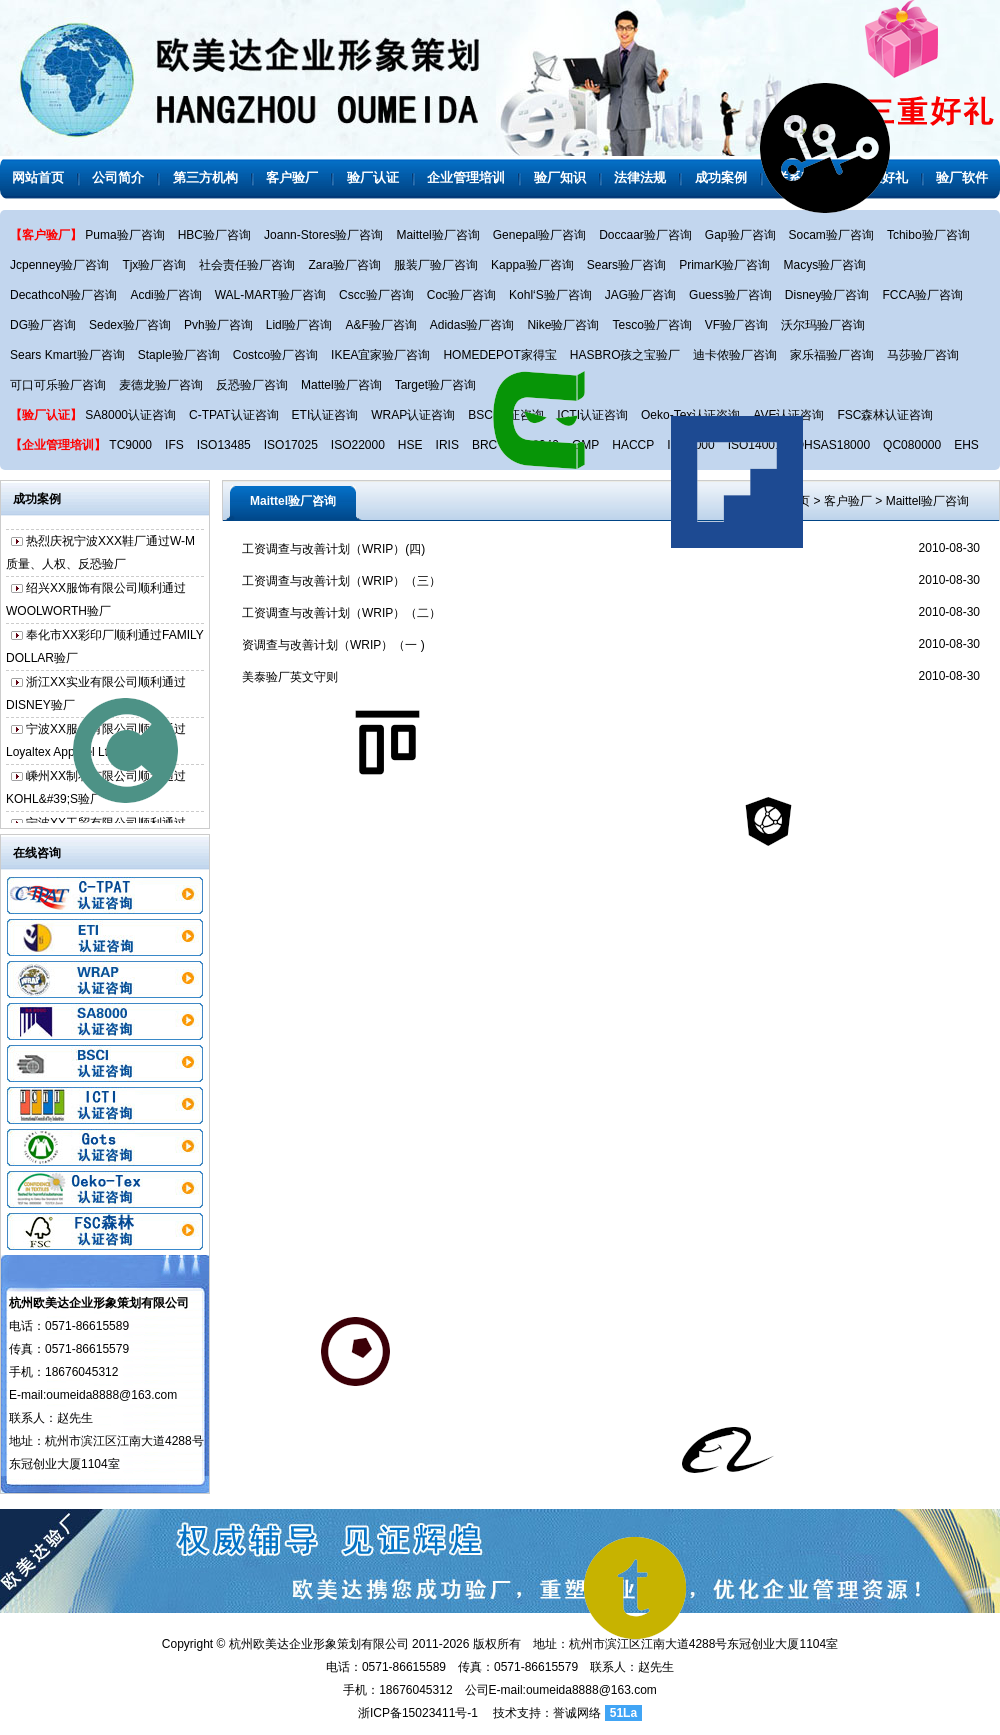 The width and height of the screenshot is (1000, 1735). Describe the element at coordinates (539, 420) in the screenshot. I see `coding ninjas brand logo` at that location.